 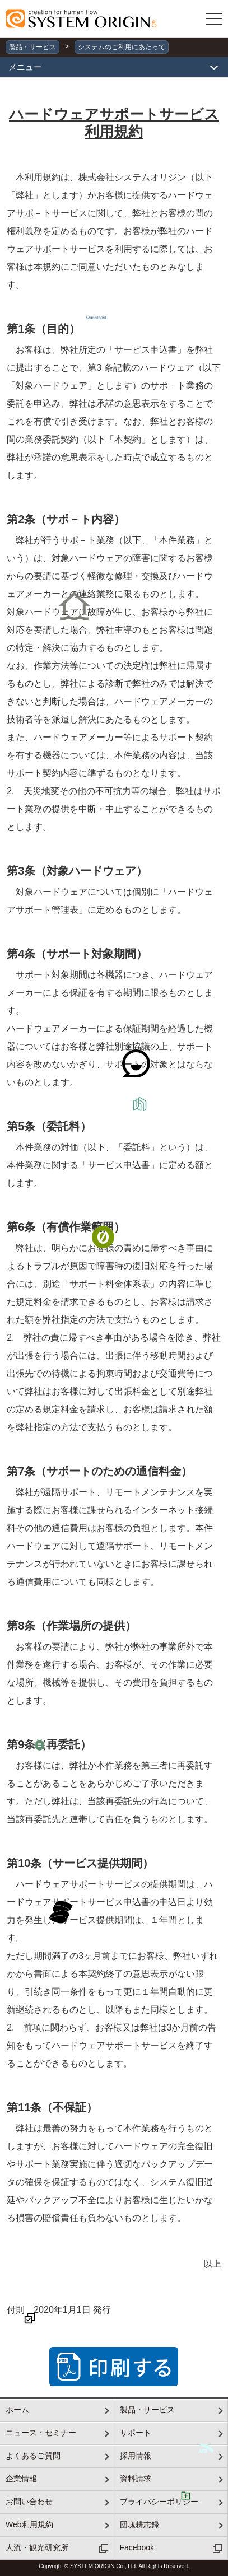 I want to click on indicates flood warning or alert, so click(x=74, y=607).